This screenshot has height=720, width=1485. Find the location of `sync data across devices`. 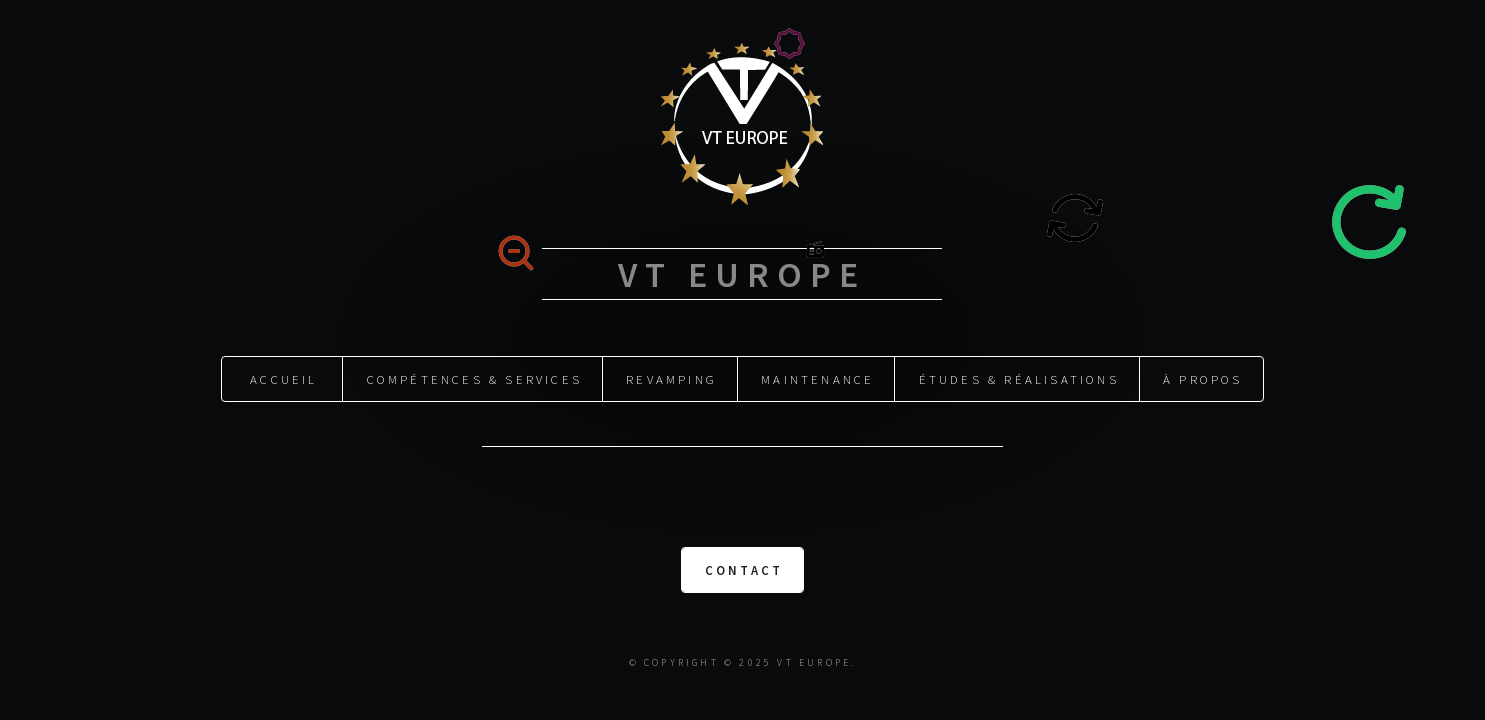

sync data across devices is located at coordinates (1075, 218).